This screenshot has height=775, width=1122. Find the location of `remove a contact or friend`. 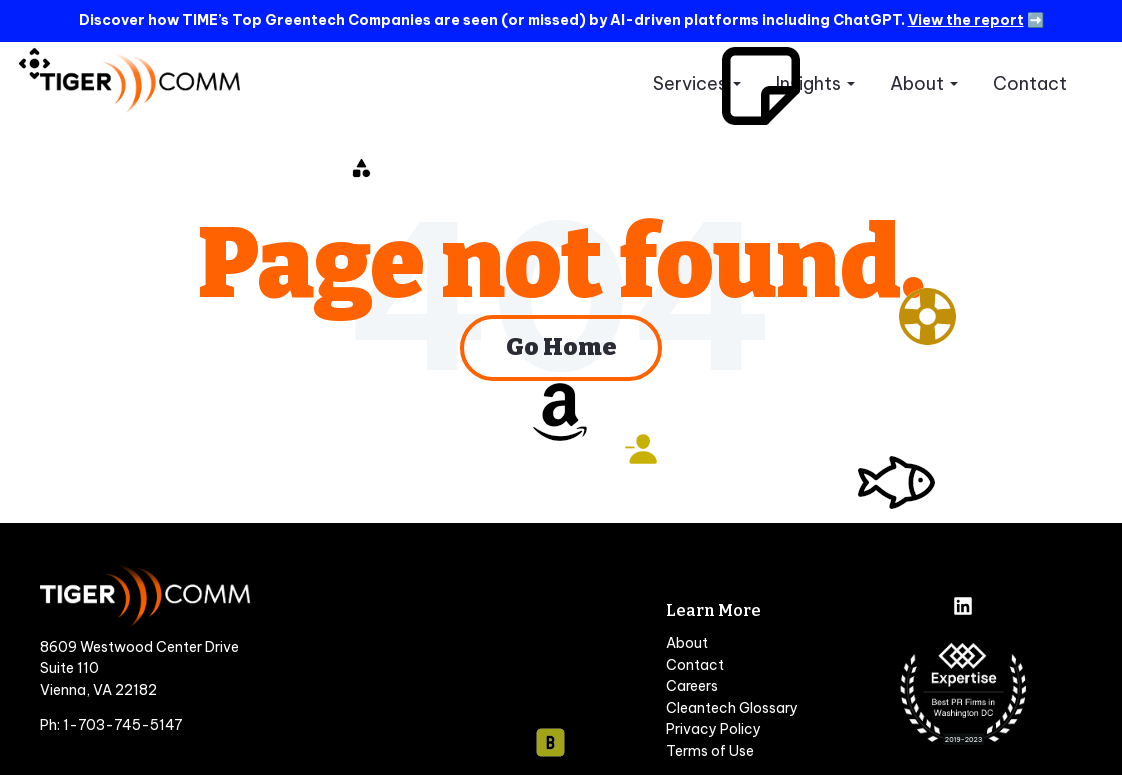

remove a contact or friend is located at coordinates (641, 449).